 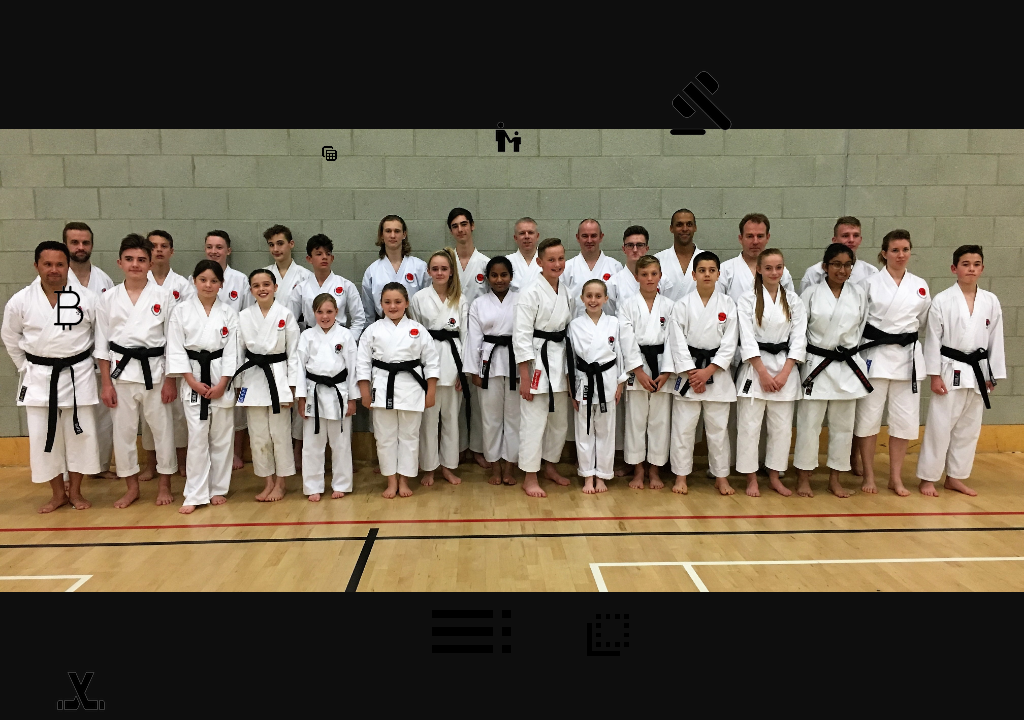 I want to click on view bitcoin balance or wallet, so click(x=67, y=309).